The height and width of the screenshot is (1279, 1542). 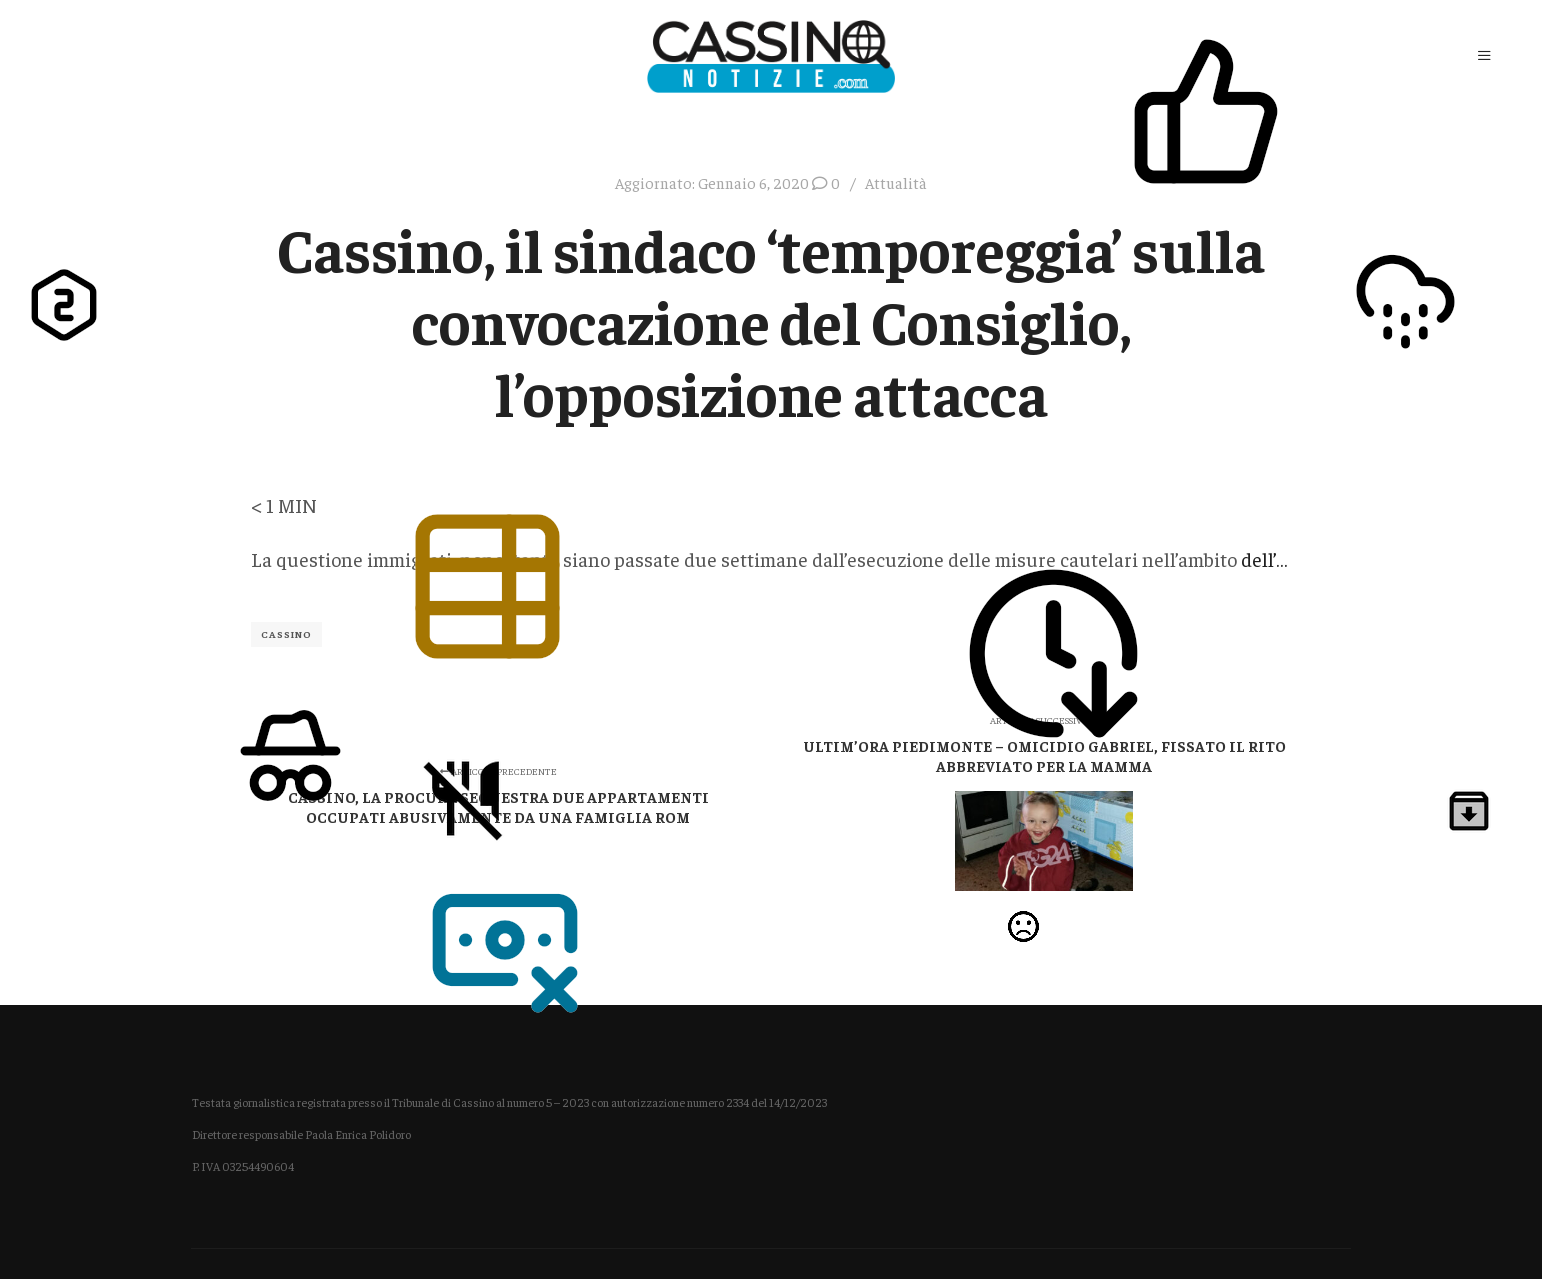 I want to click on like or approve content, so click(x=1206, y=111).